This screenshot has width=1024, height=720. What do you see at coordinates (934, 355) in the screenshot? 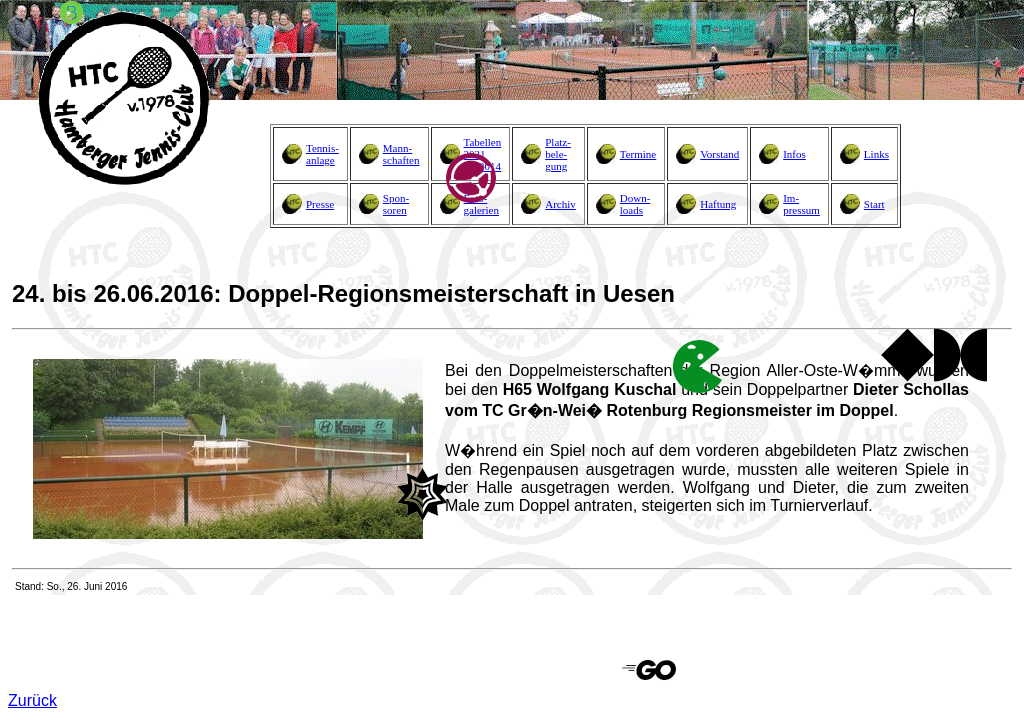
I see `innosoft company logo` at bounding box center [934, 355].